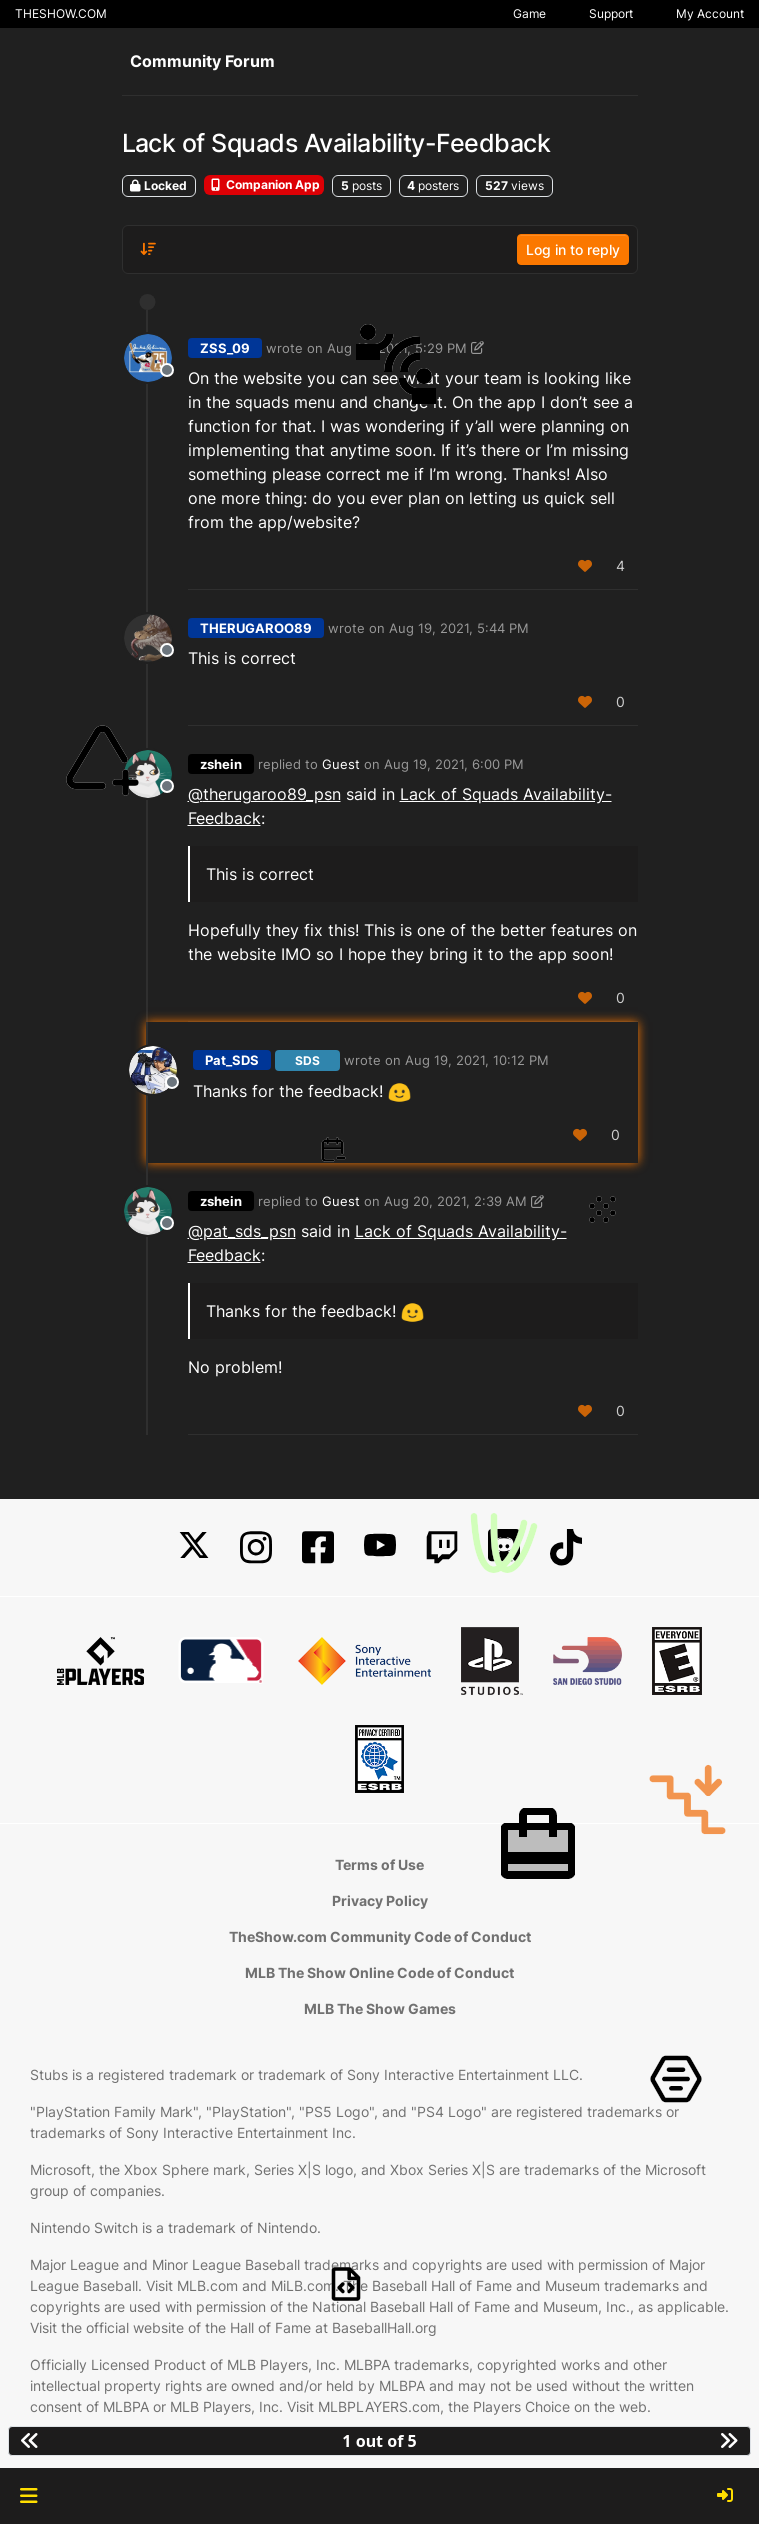 This screenshot has height=2524, width=759. I want to click on remove an event from your calendar, so click(332, 1149).